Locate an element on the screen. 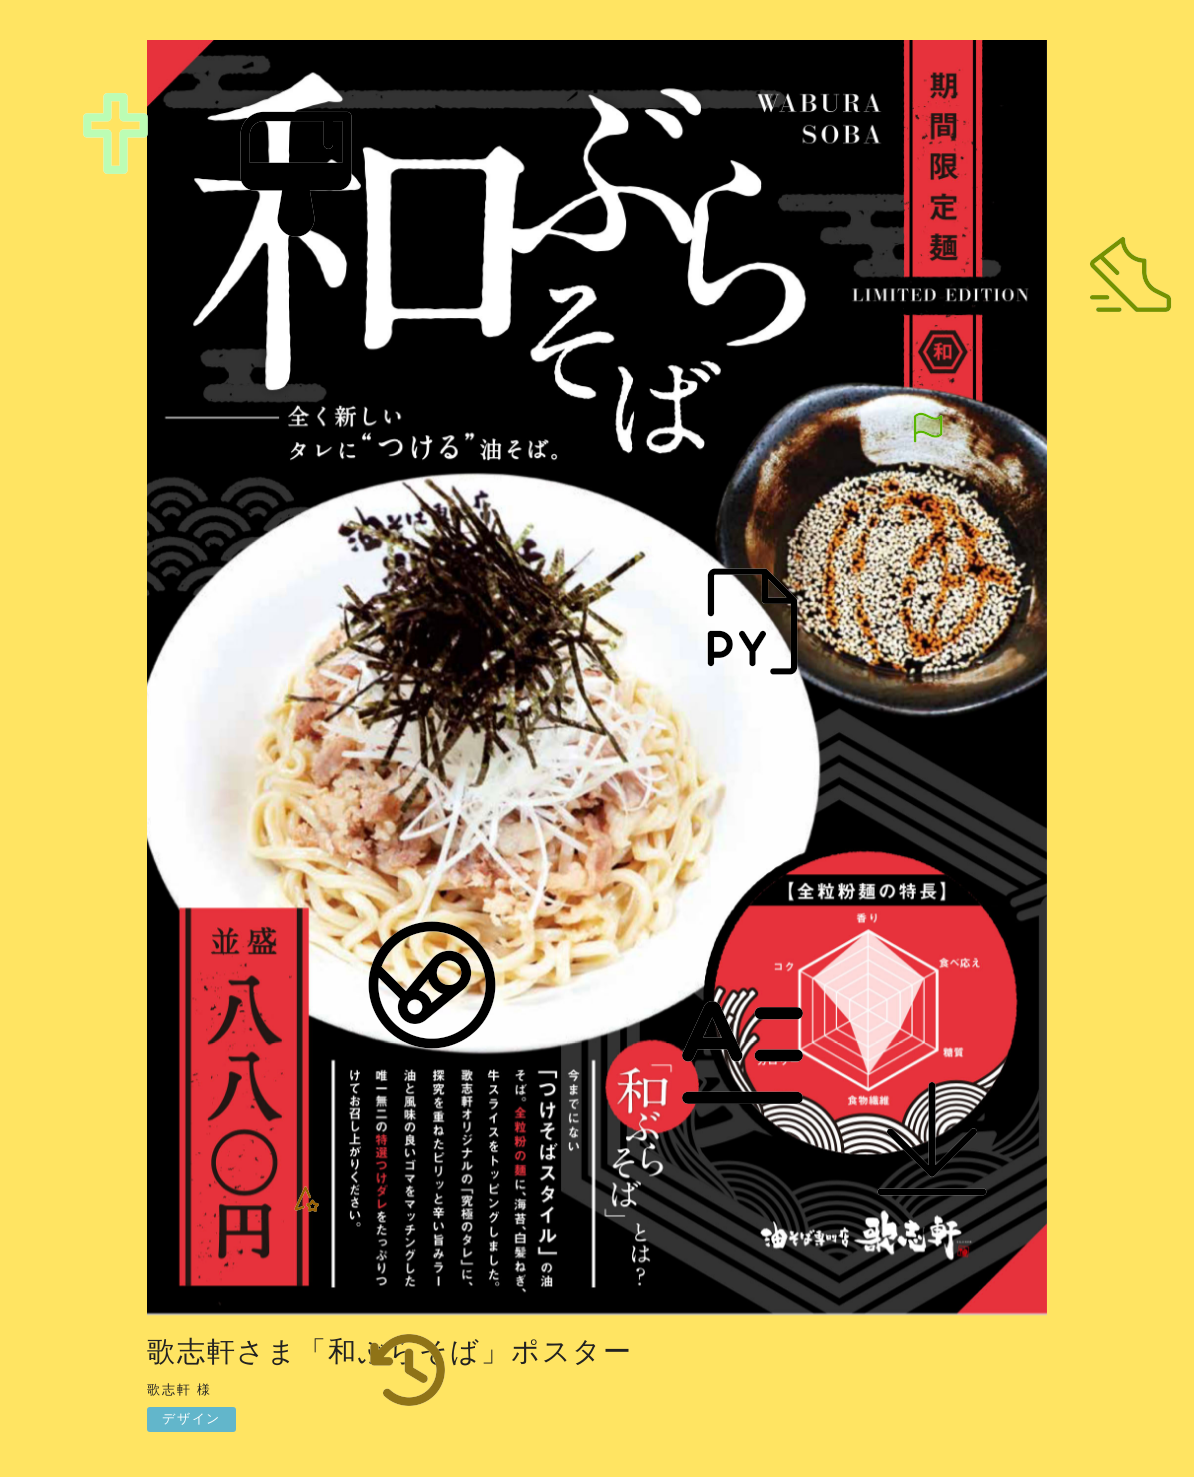  python script file is located at coordinates (752, 621).